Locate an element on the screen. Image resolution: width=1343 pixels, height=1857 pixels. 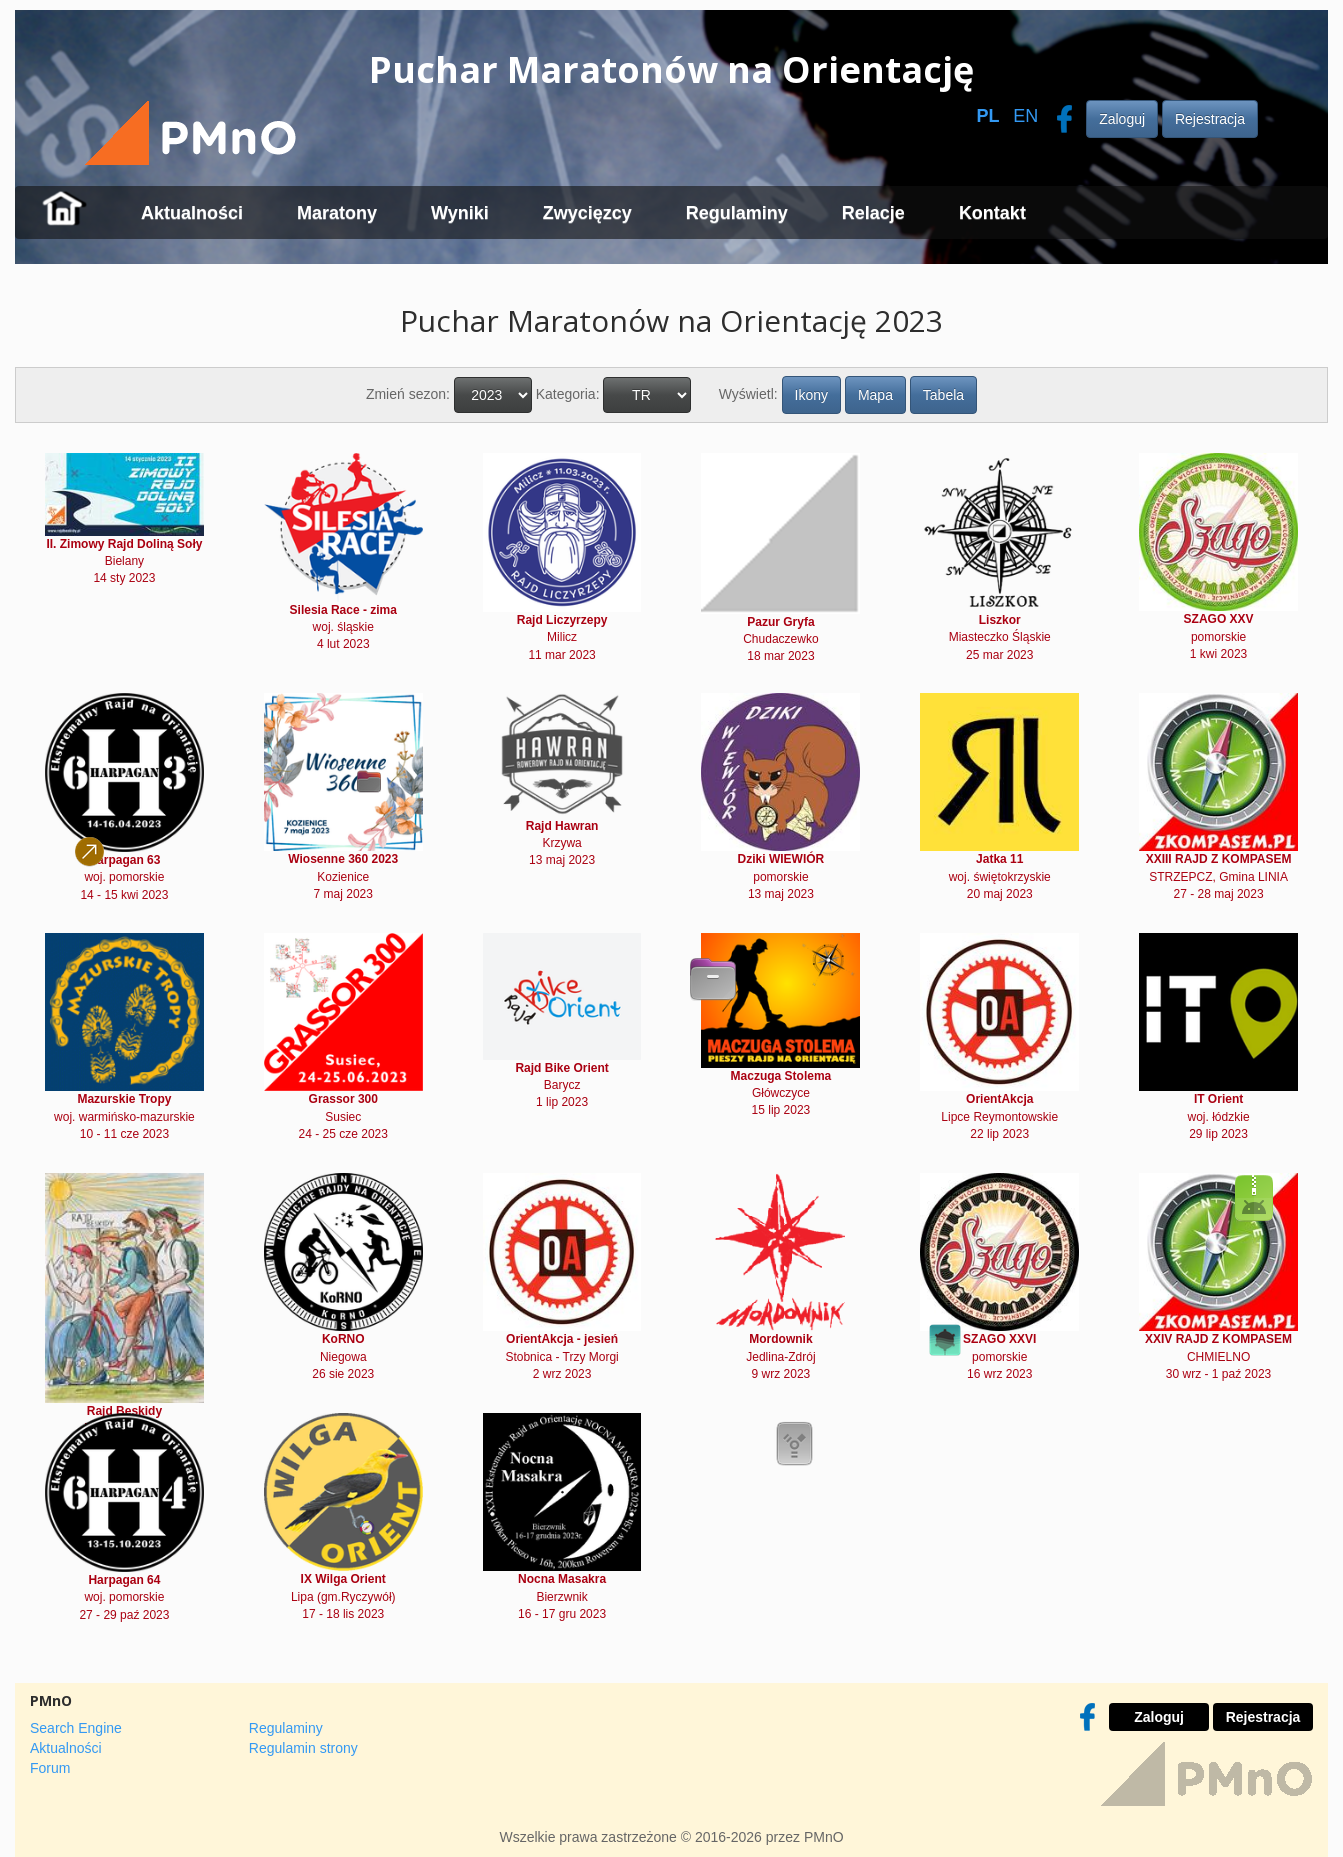
launch the minesweeper game is located at coordinates (945, 1340).